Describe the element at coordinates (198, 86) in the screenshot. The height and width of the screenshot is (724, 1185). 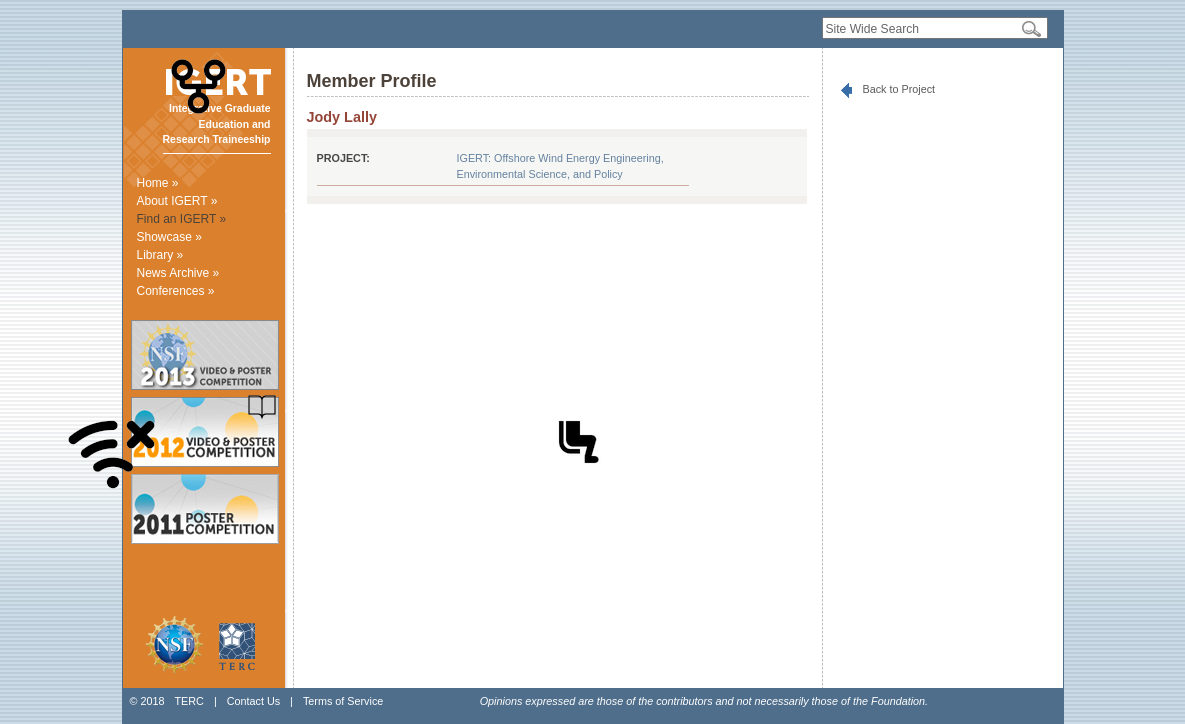
I see `fork a repository` at that location.